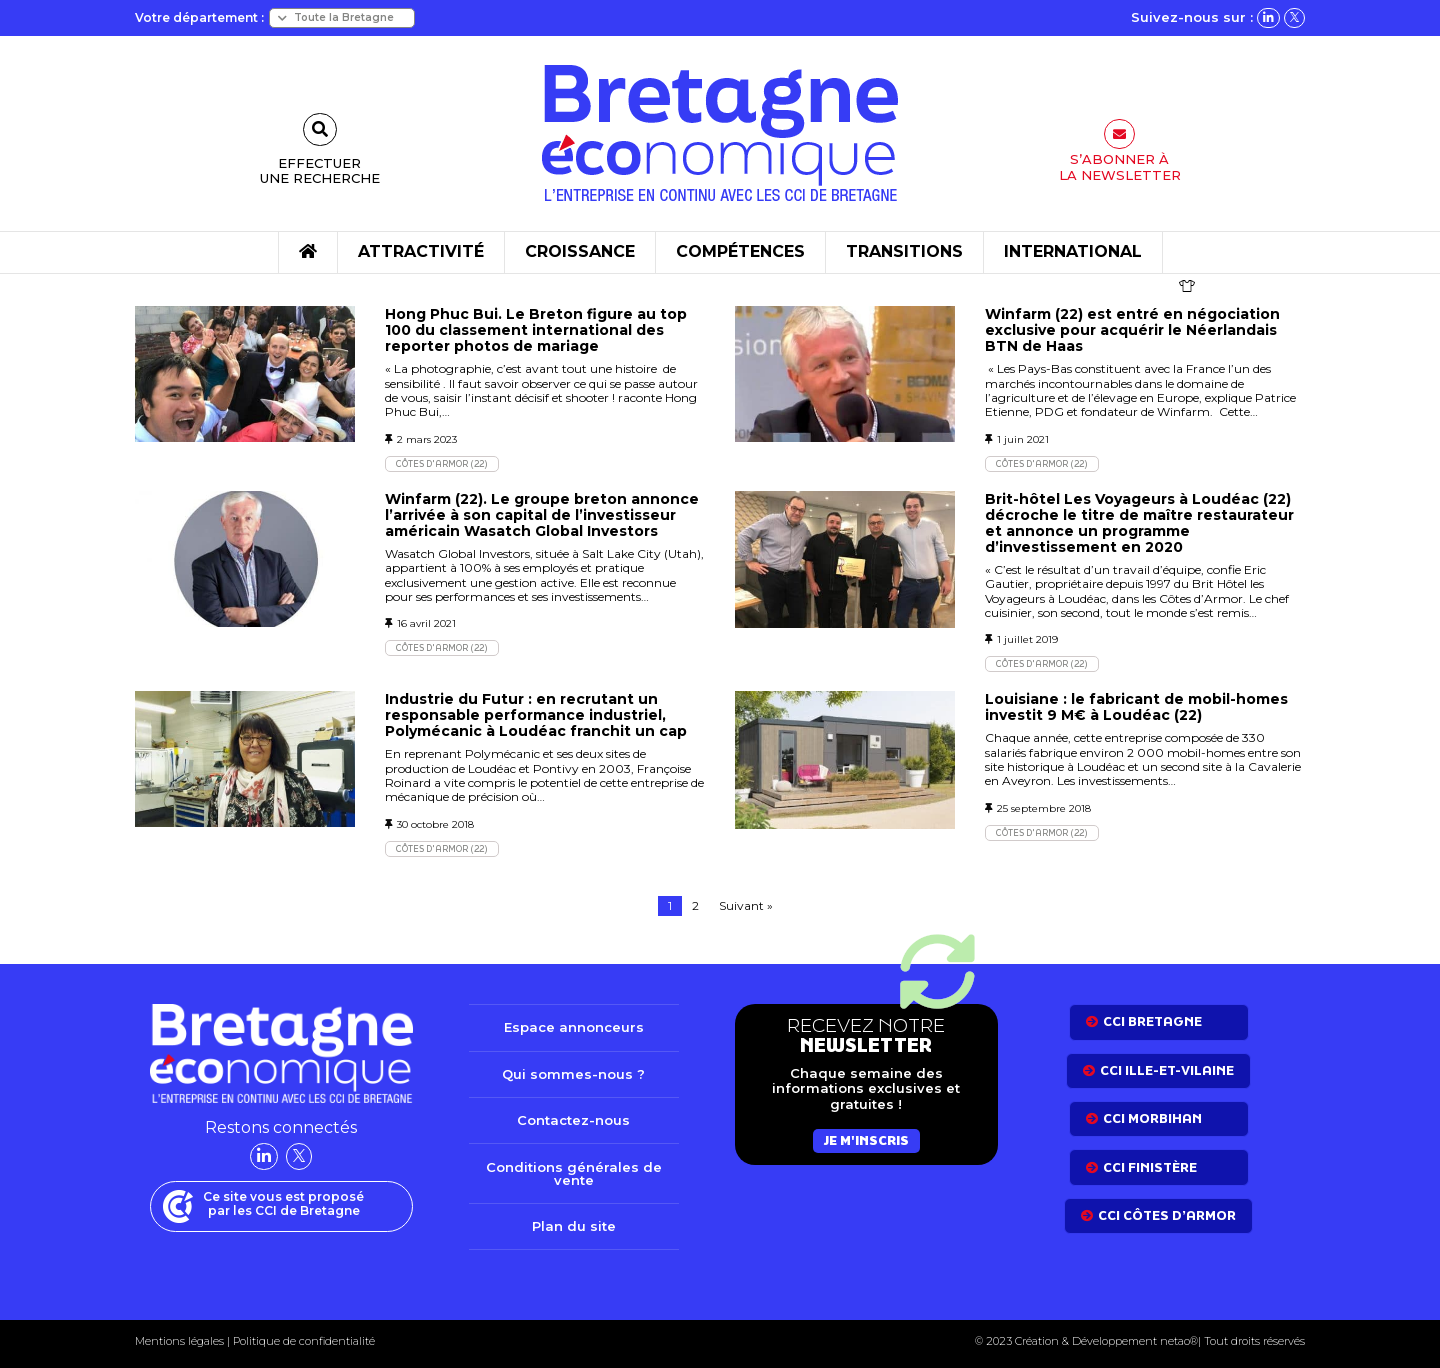 The height and width of the screenshot is (1368, 1440). What do you see at coordinates (937, 971) in the screenshot?
I see `refresh or reload content` at bounding box center [937, 971].